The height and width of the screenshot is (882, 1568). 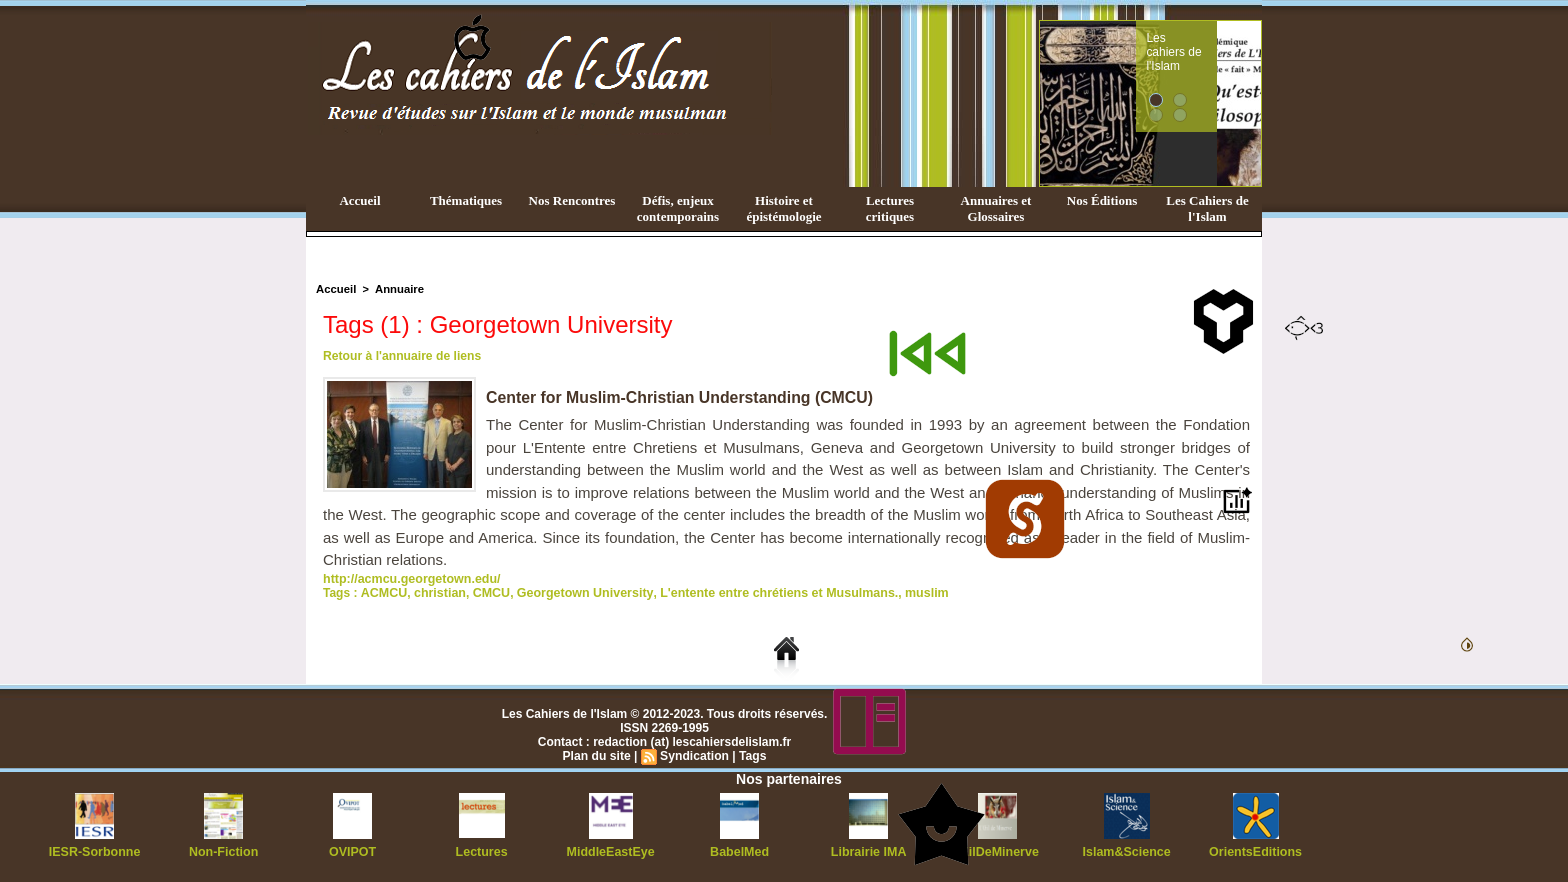 What do you see at coordinates (1467, 645) in the screenshot?
I see `adjust color contrast settings` at bounding box center [1467, 645].